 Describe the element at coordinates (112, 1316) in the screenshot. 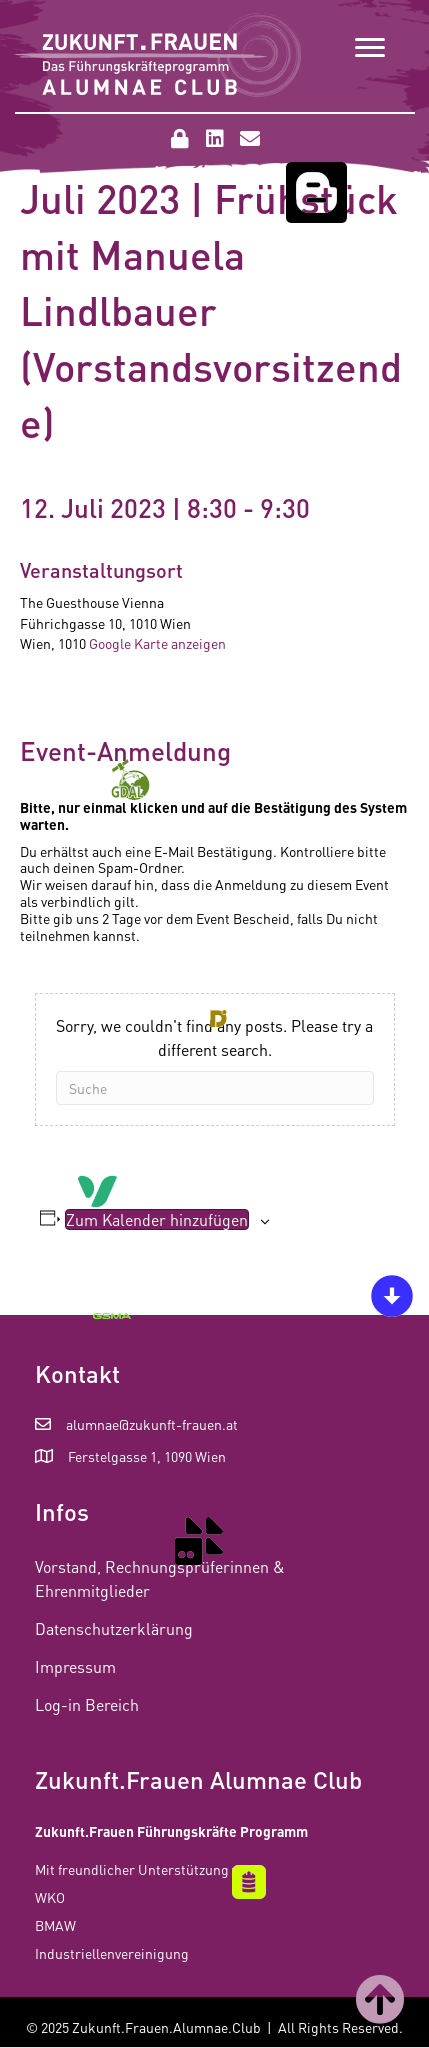

I see `GSMA organization logo` at that location.